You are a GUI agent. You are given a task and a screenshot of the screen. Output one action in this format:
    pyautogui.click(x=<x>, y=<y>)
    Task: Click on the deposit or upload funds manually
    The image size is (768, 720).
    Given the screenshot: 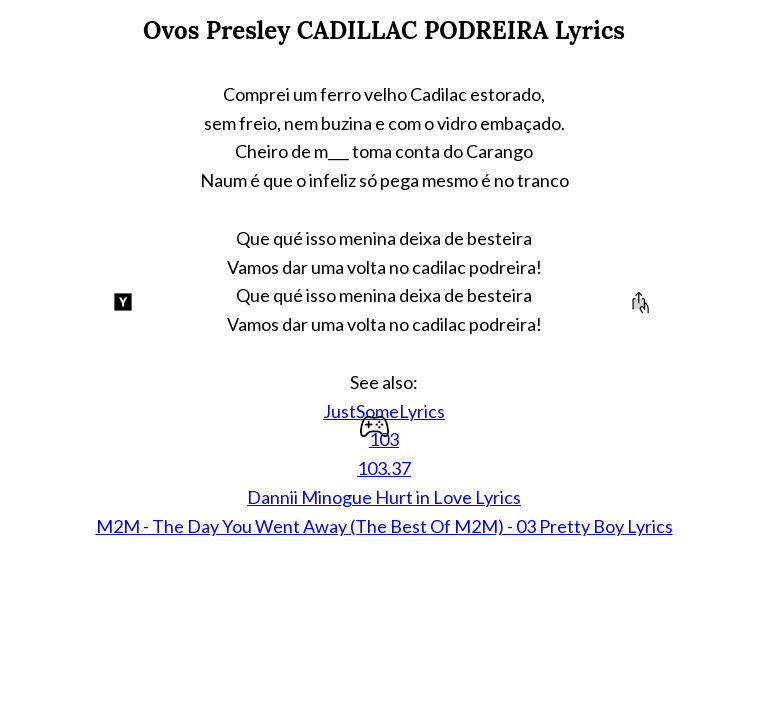 What is the action you would take?
    pyautogui.click(x=639, y=302)
    